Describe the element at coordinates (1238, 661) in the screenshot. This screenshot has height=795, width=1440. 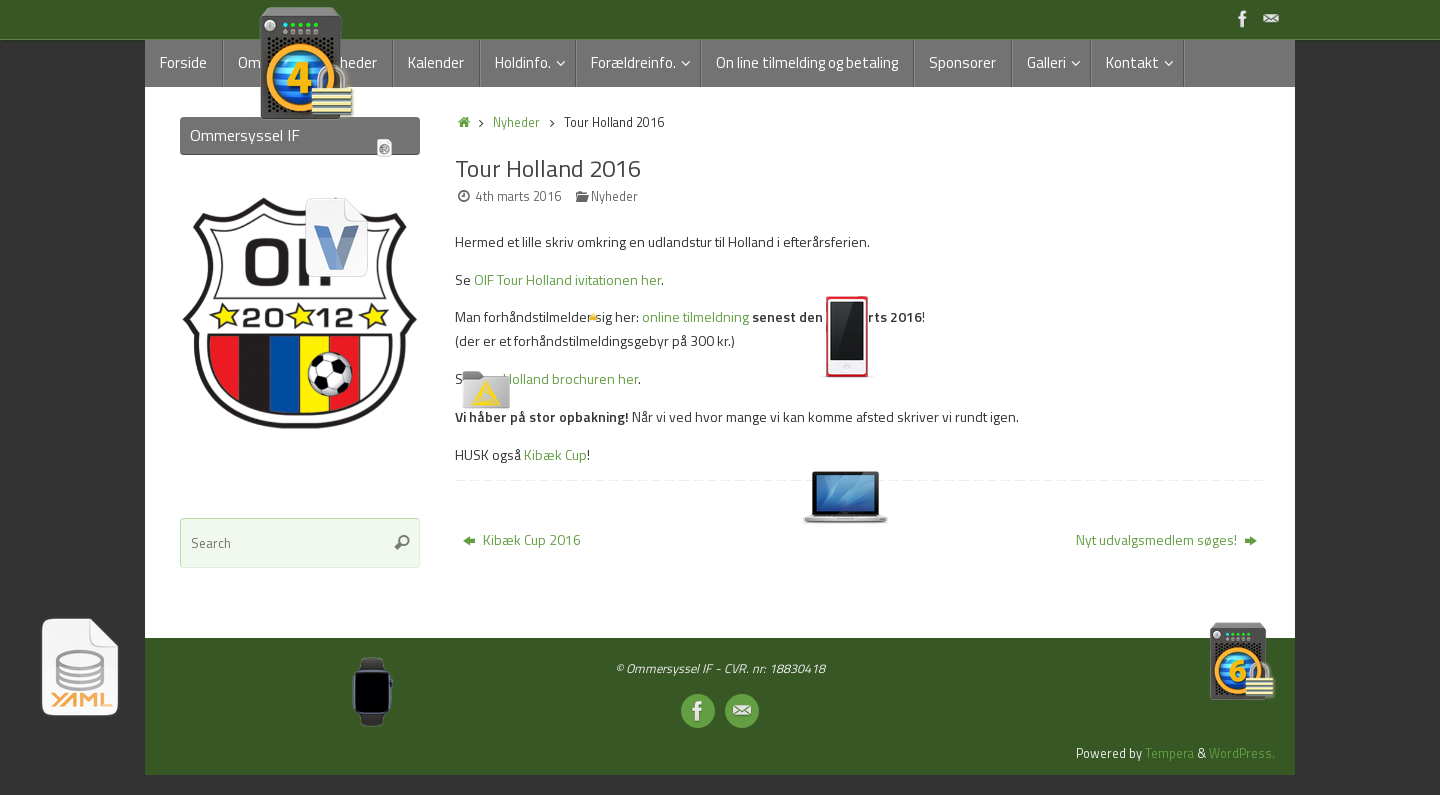
I see `locked RAID 6 storage array` at that location.